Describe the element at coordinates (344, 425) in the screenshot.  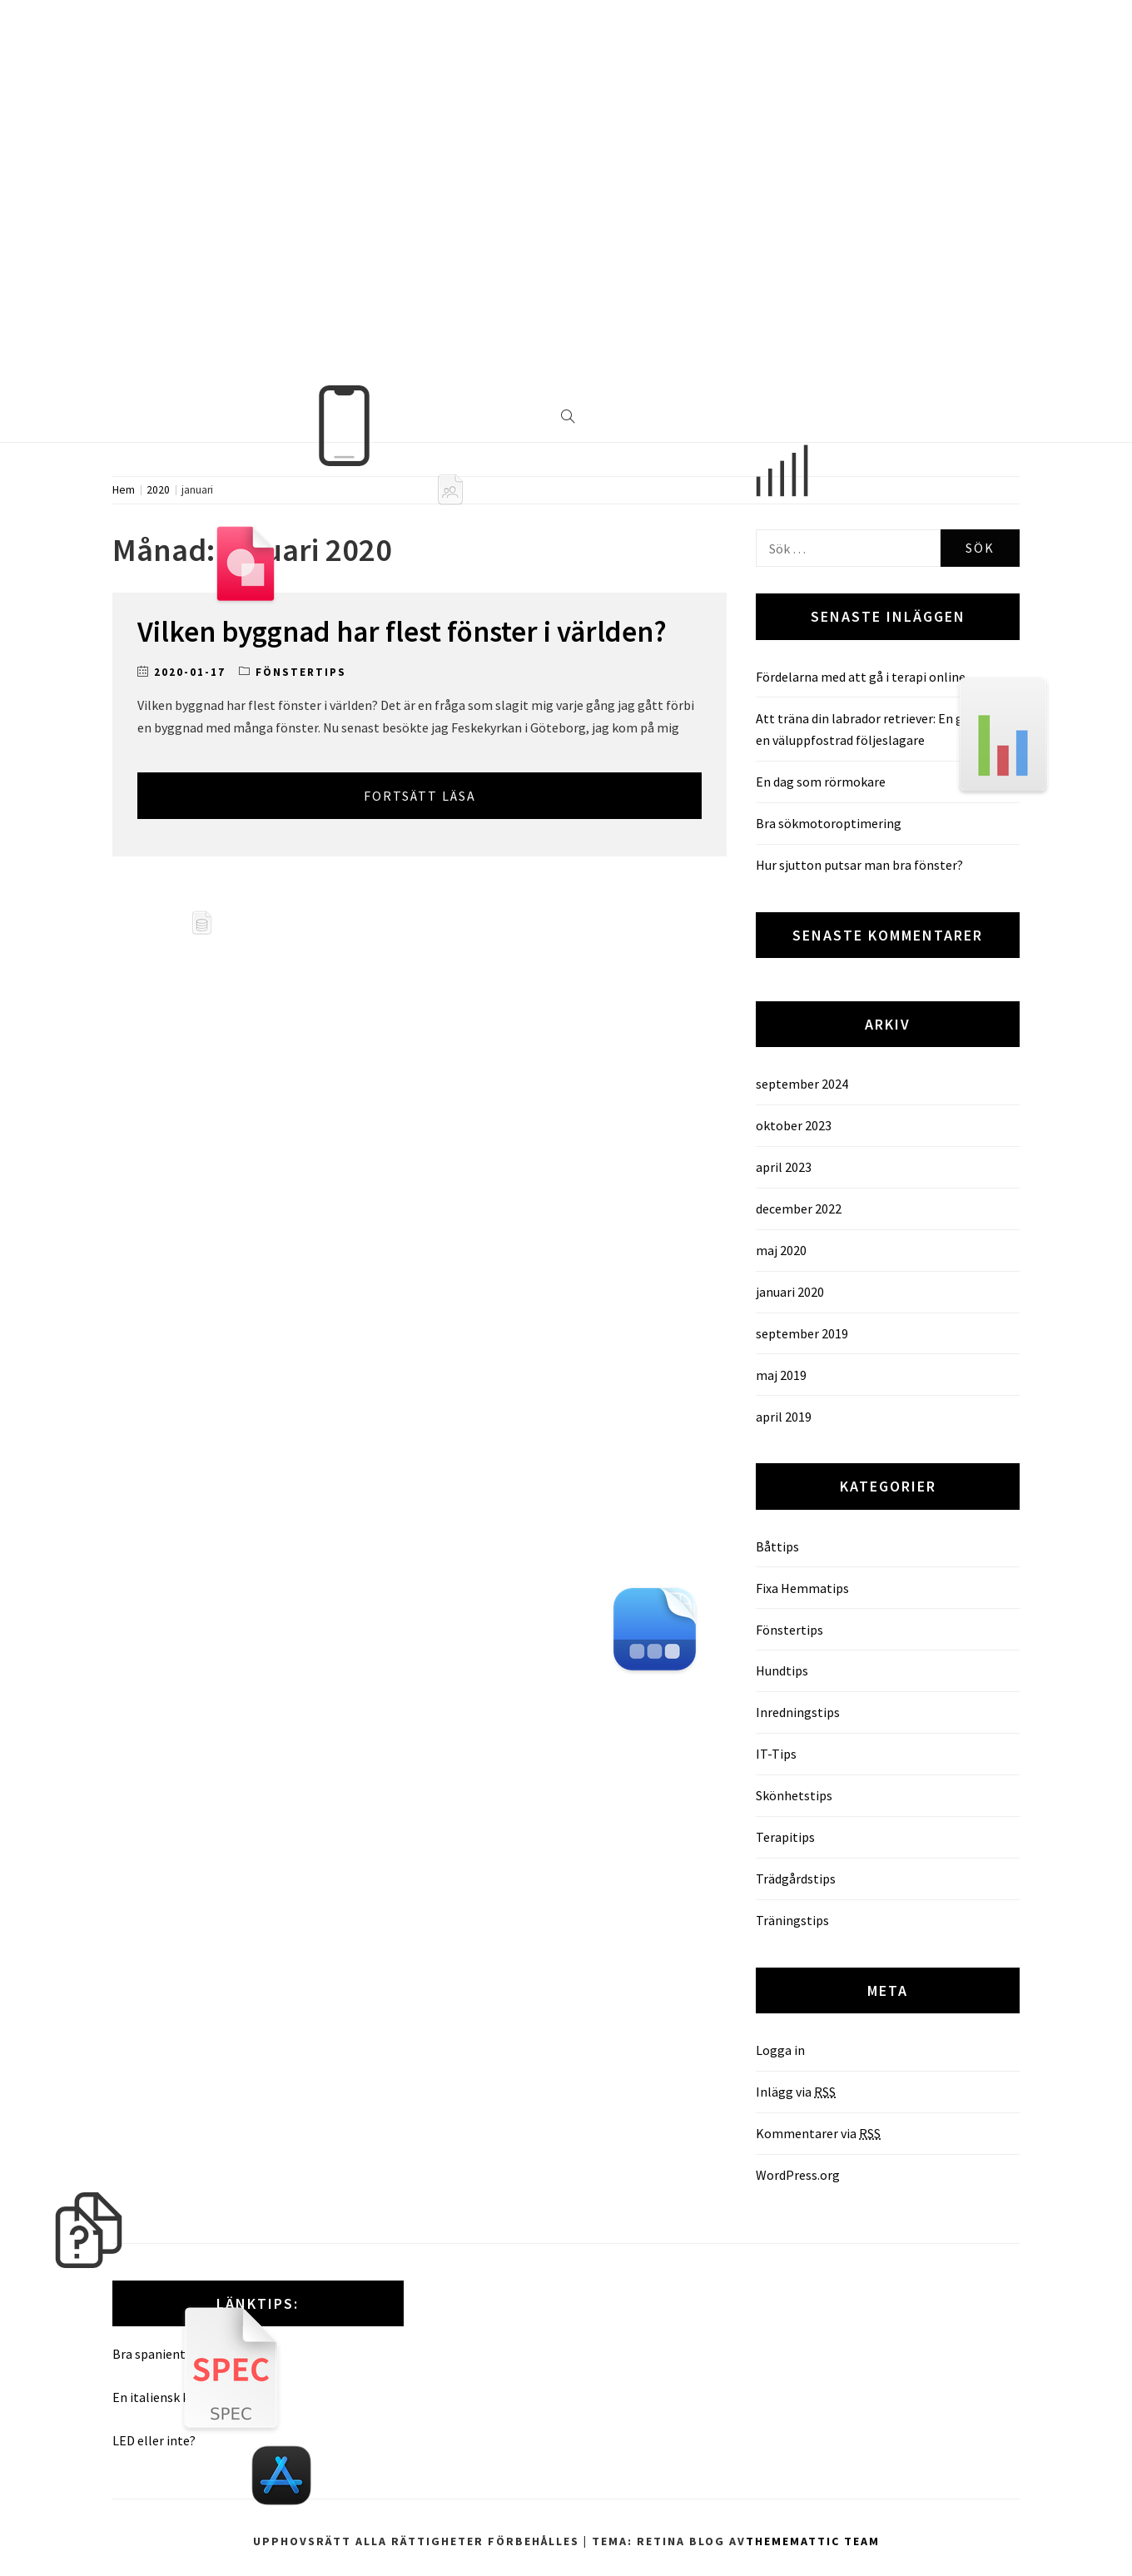
I see `indicates mobile device or smartphone` at that location.